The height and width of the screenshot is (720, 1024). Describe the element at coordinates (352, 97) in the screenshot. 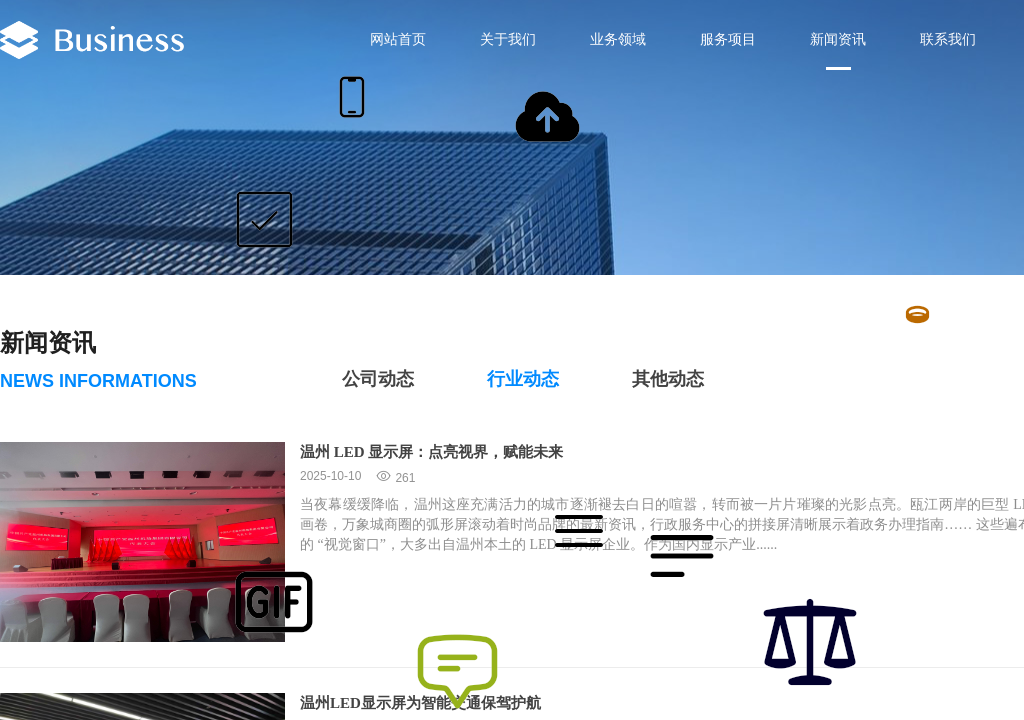

I see `access mobile device settings` at that location.